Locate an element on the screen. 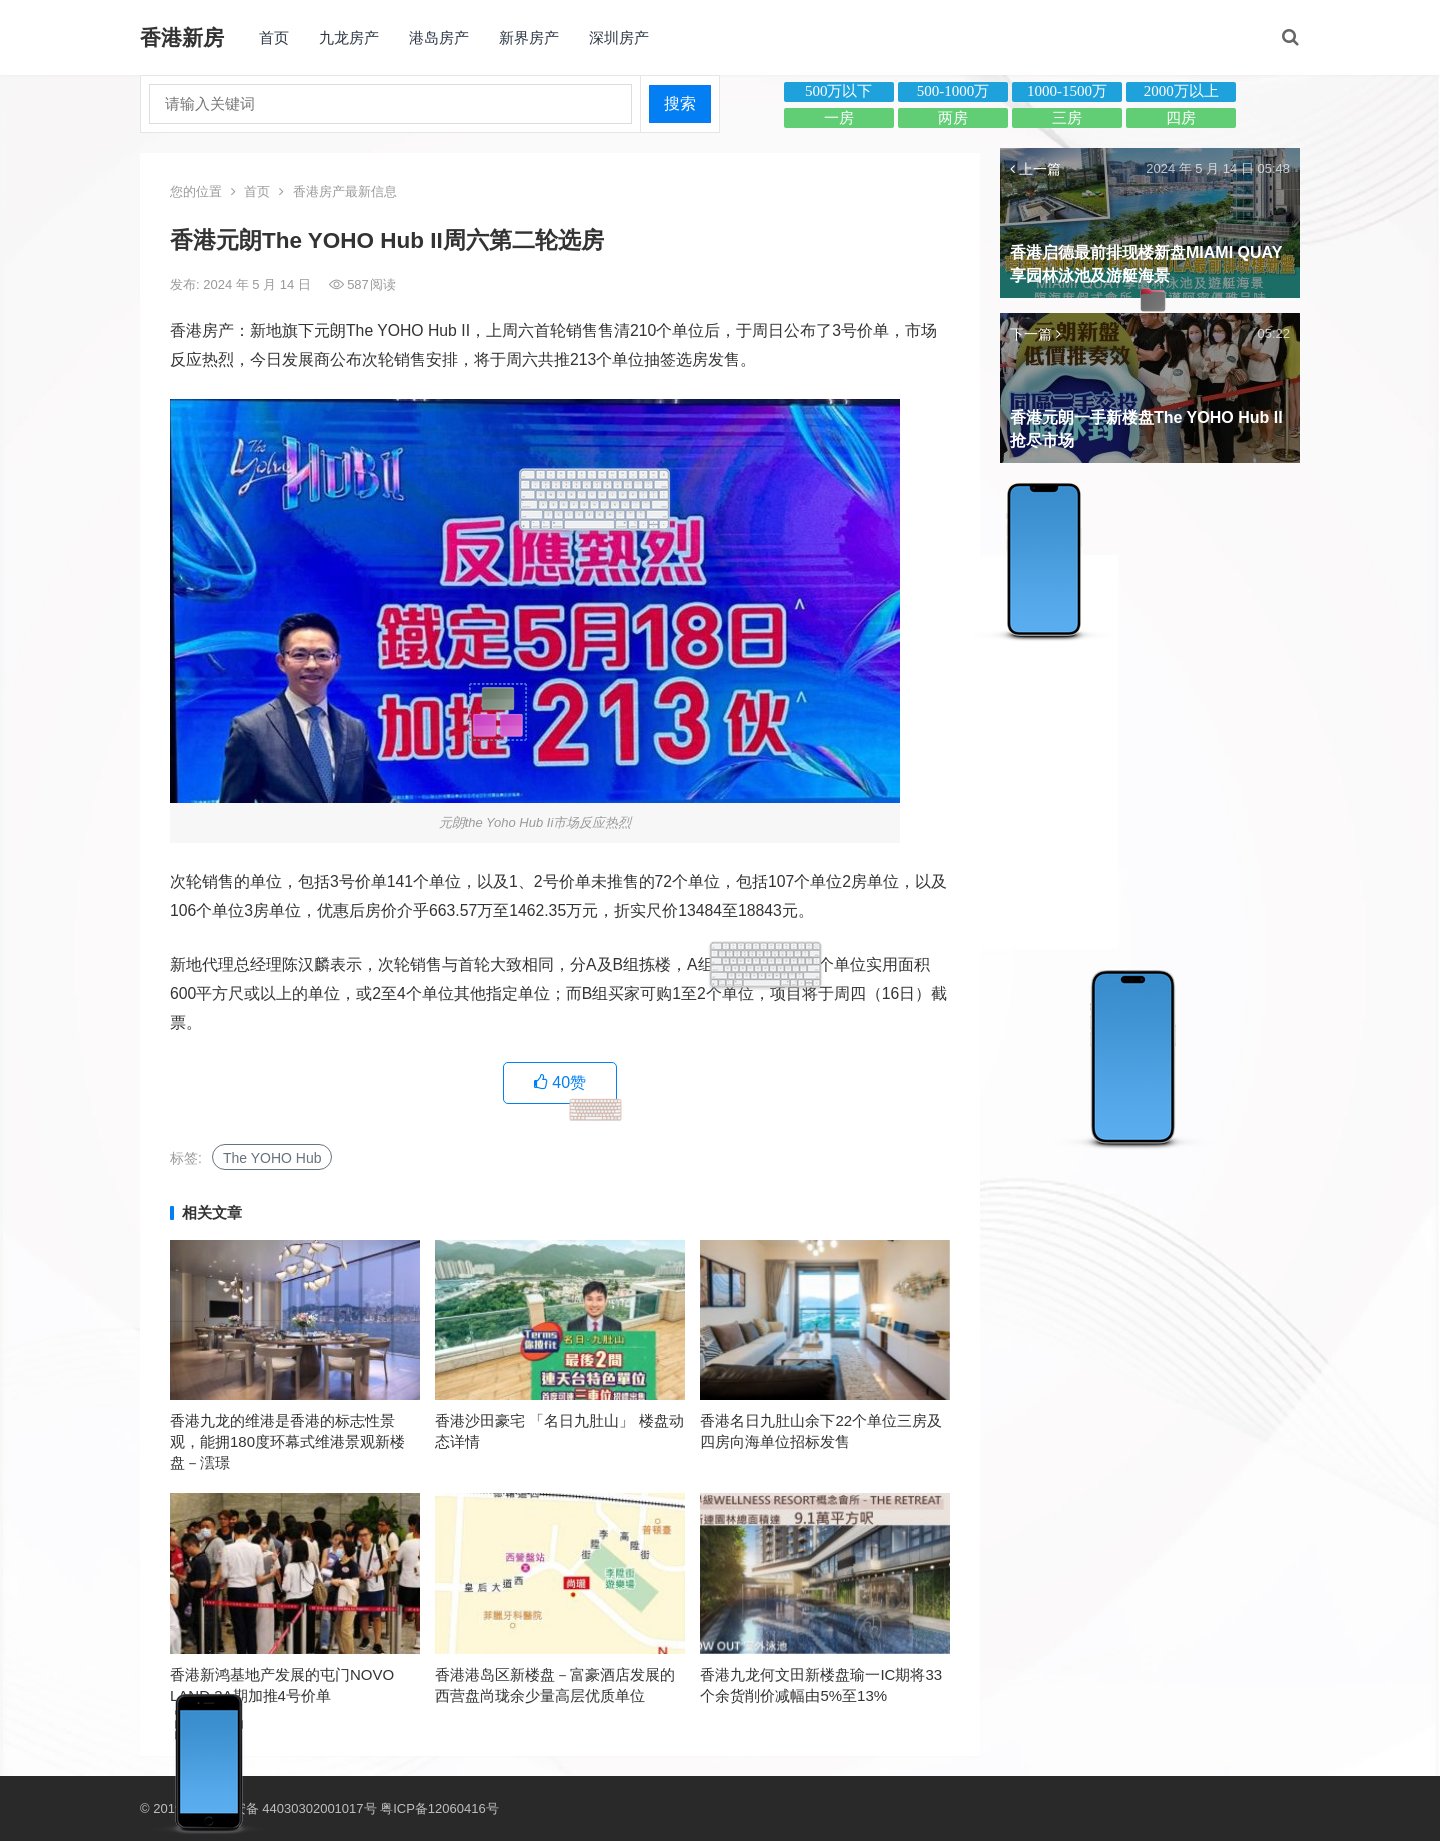 Image resolution: width=1440 pixels, height=1841 pixels. select all items in the current view is located at coordinates (498, 712).